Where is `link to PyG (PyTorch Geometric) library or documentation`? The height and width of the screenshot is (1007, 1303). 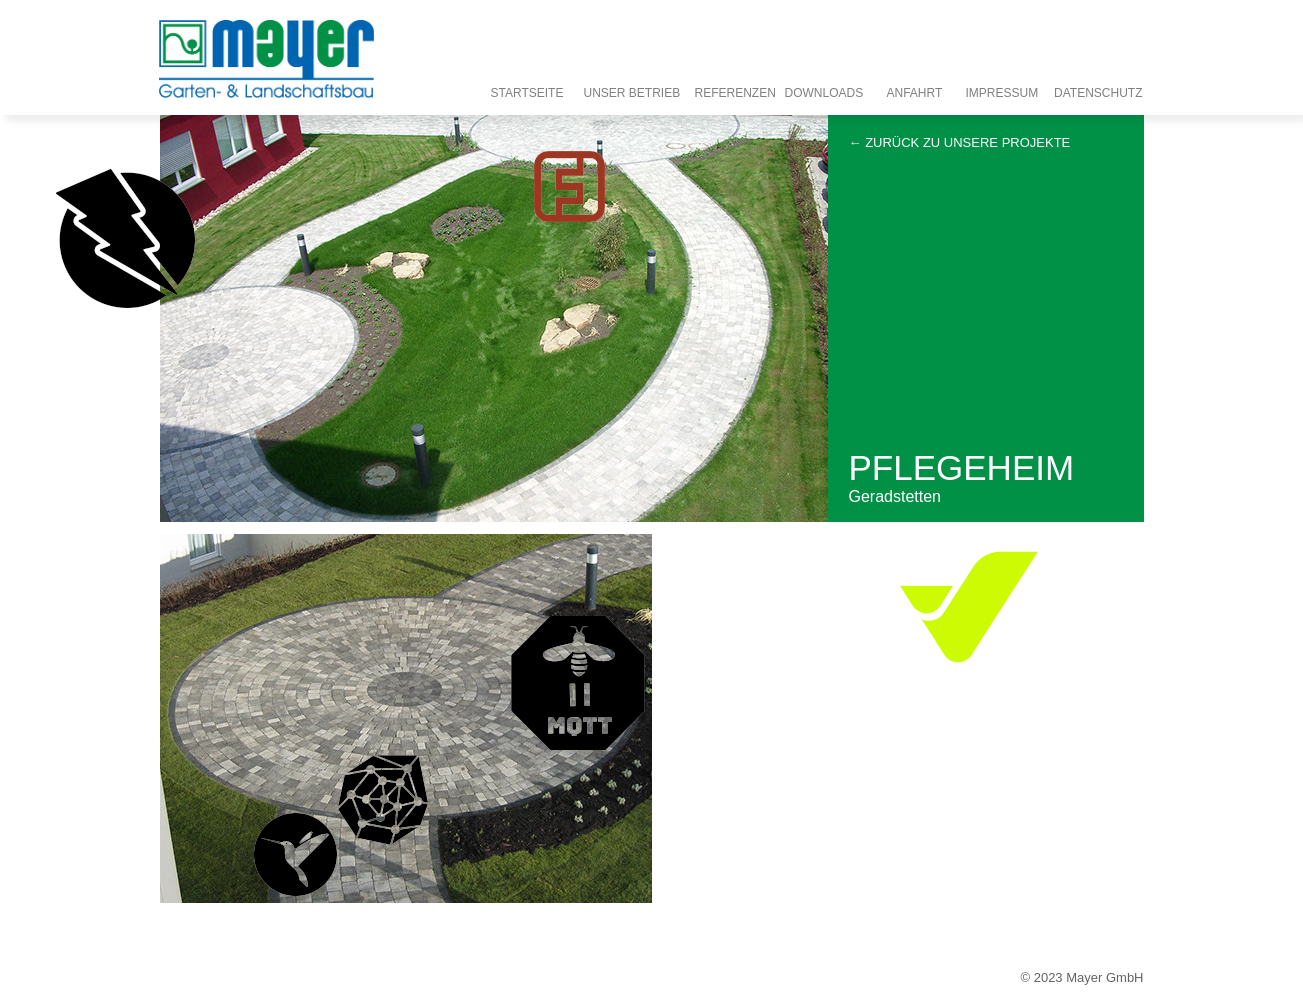
link to PyG (PyTorch Geometric) library or documentation is located at coordinates (383, 800).